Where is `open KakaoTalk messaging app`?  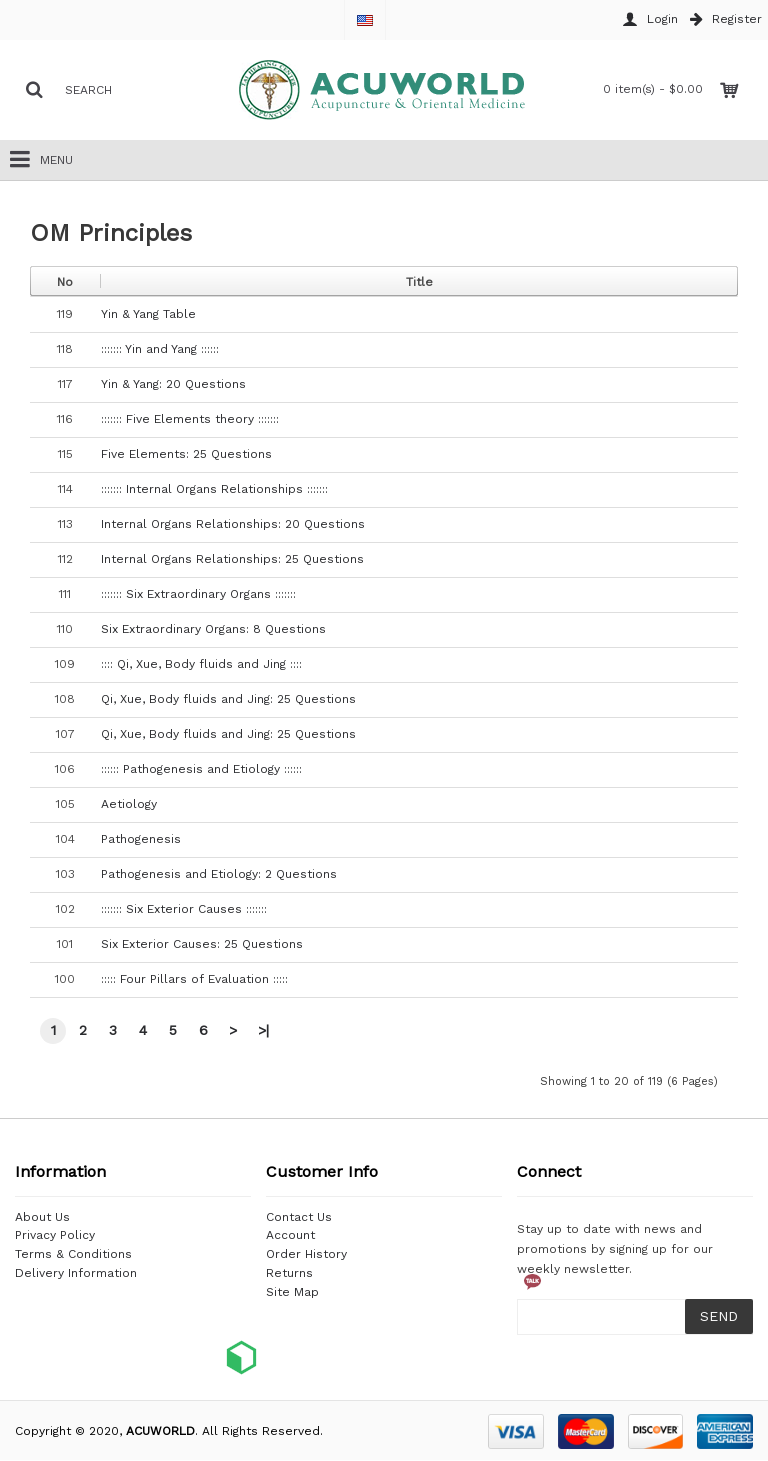
open KakaoTalk messaging app is located at coordinates (532, 1281).